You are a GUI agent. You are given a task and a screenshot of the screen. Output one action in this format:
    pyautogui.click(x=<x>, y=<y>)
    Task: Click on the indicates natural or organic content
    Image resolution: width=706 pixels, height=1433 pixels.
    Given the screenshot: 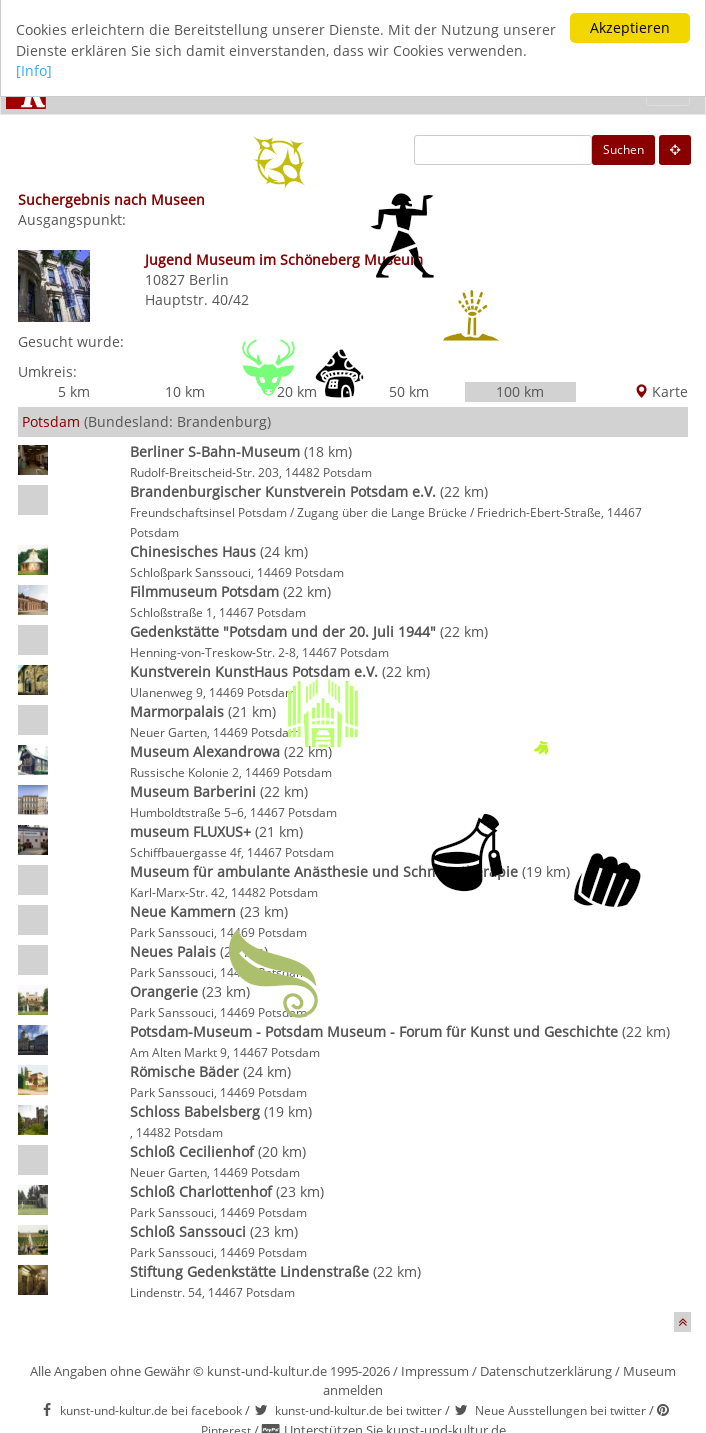 What is the action you would take?
    pyautogui.click(x=273, y=973)
    